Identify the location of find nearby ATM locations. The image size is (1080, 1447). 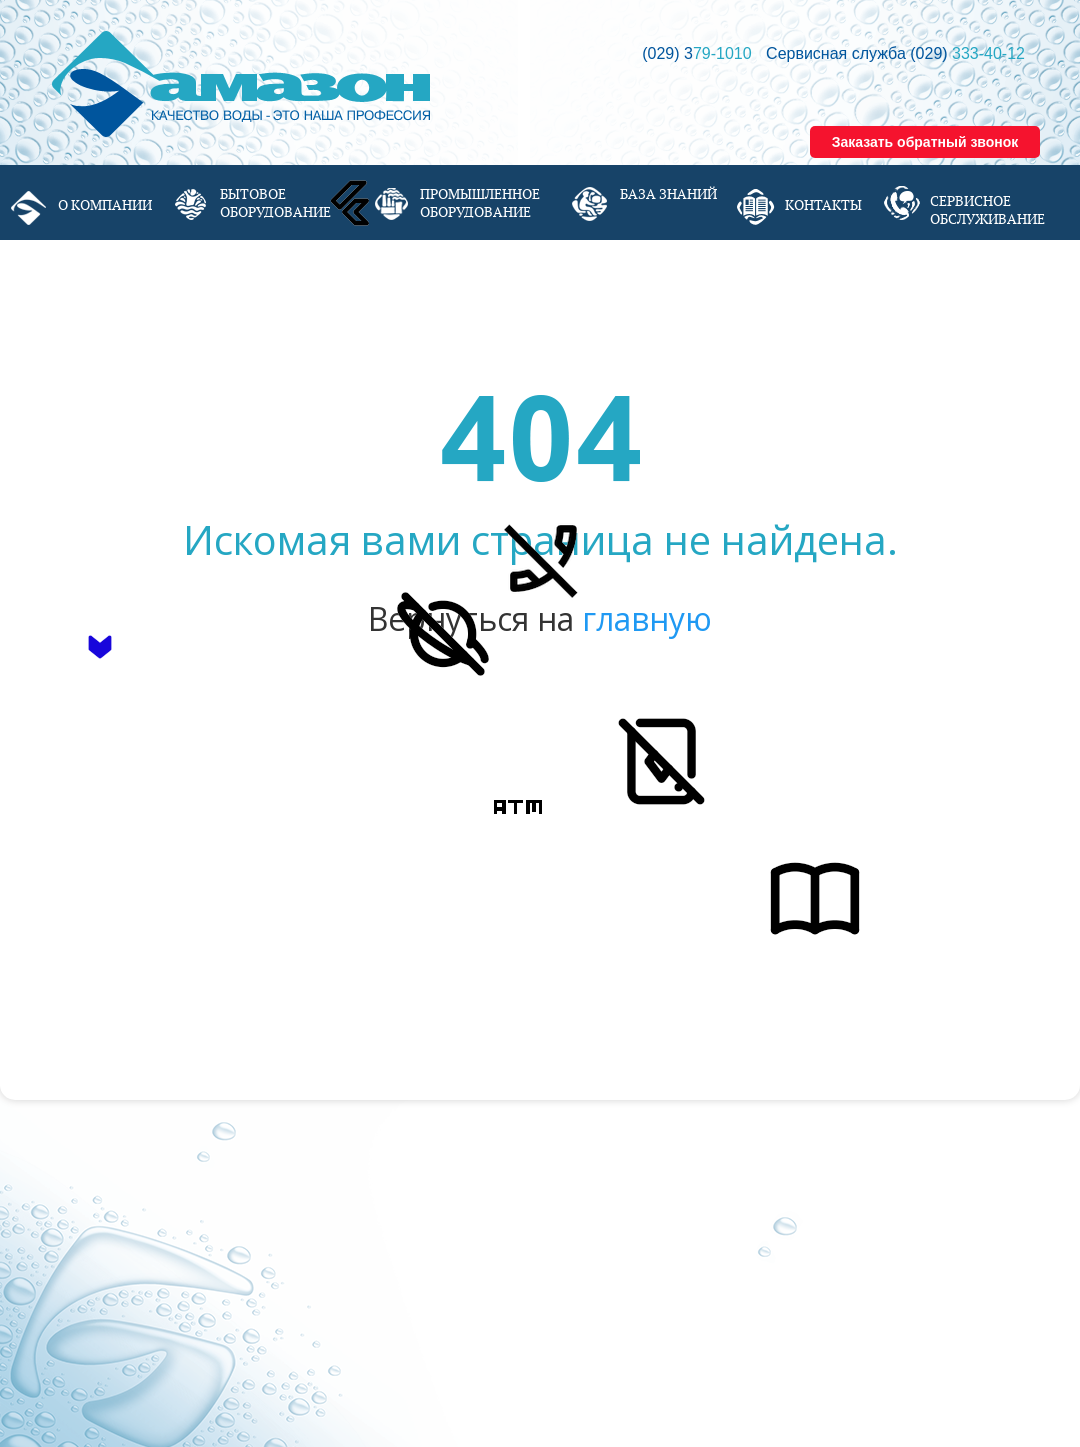
(518, 807).